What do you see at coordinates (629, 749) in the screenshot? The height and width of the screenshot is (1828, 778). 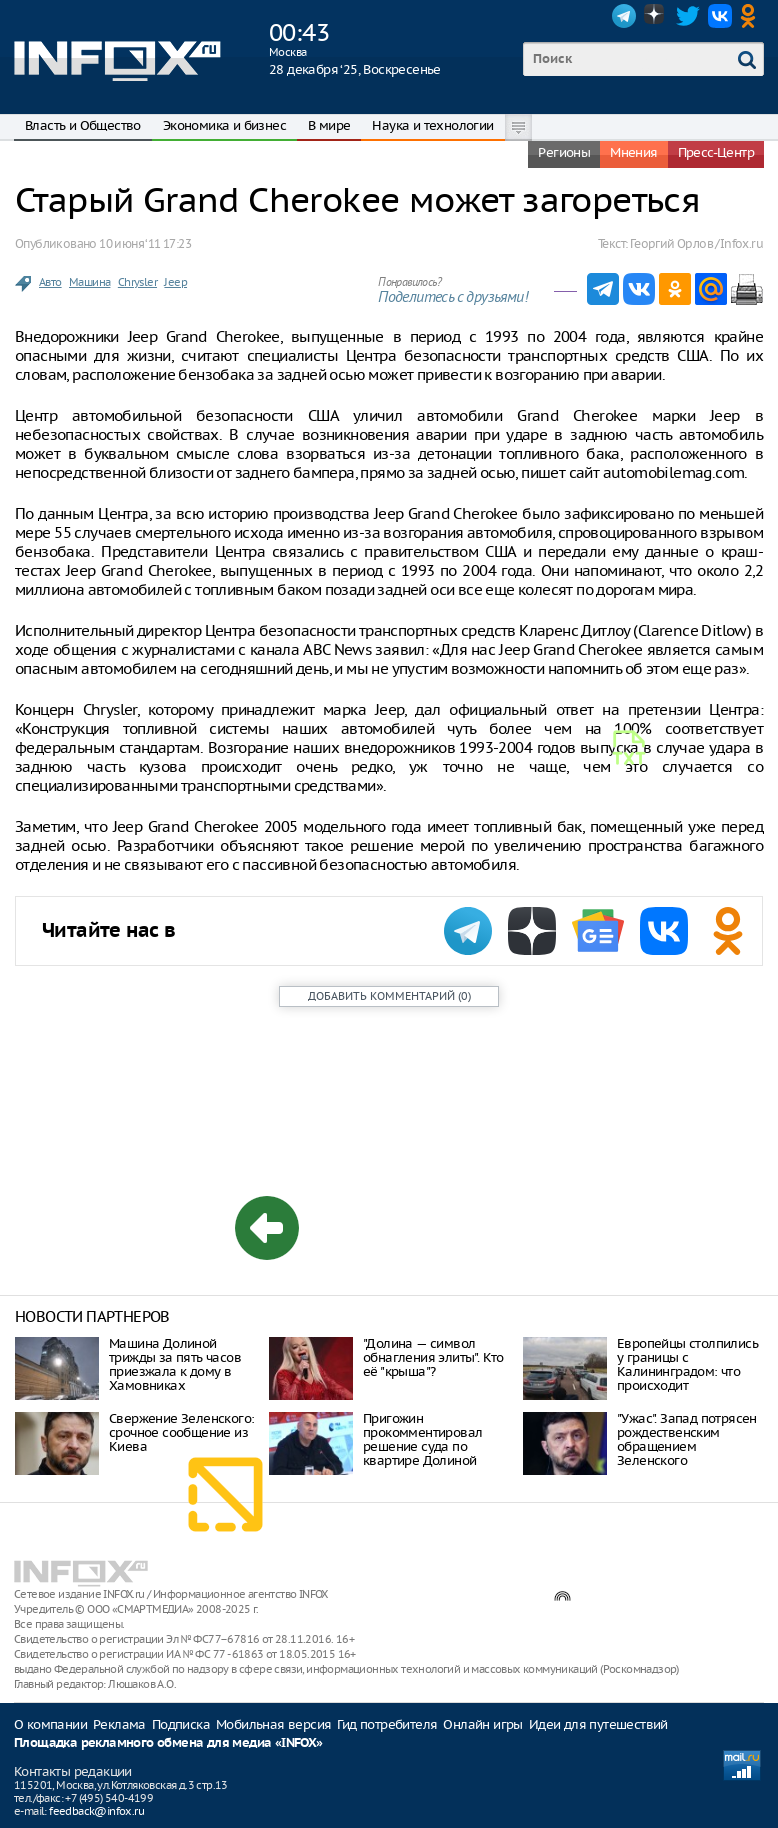 I see `open a text file` at bounding box center [629, 749].